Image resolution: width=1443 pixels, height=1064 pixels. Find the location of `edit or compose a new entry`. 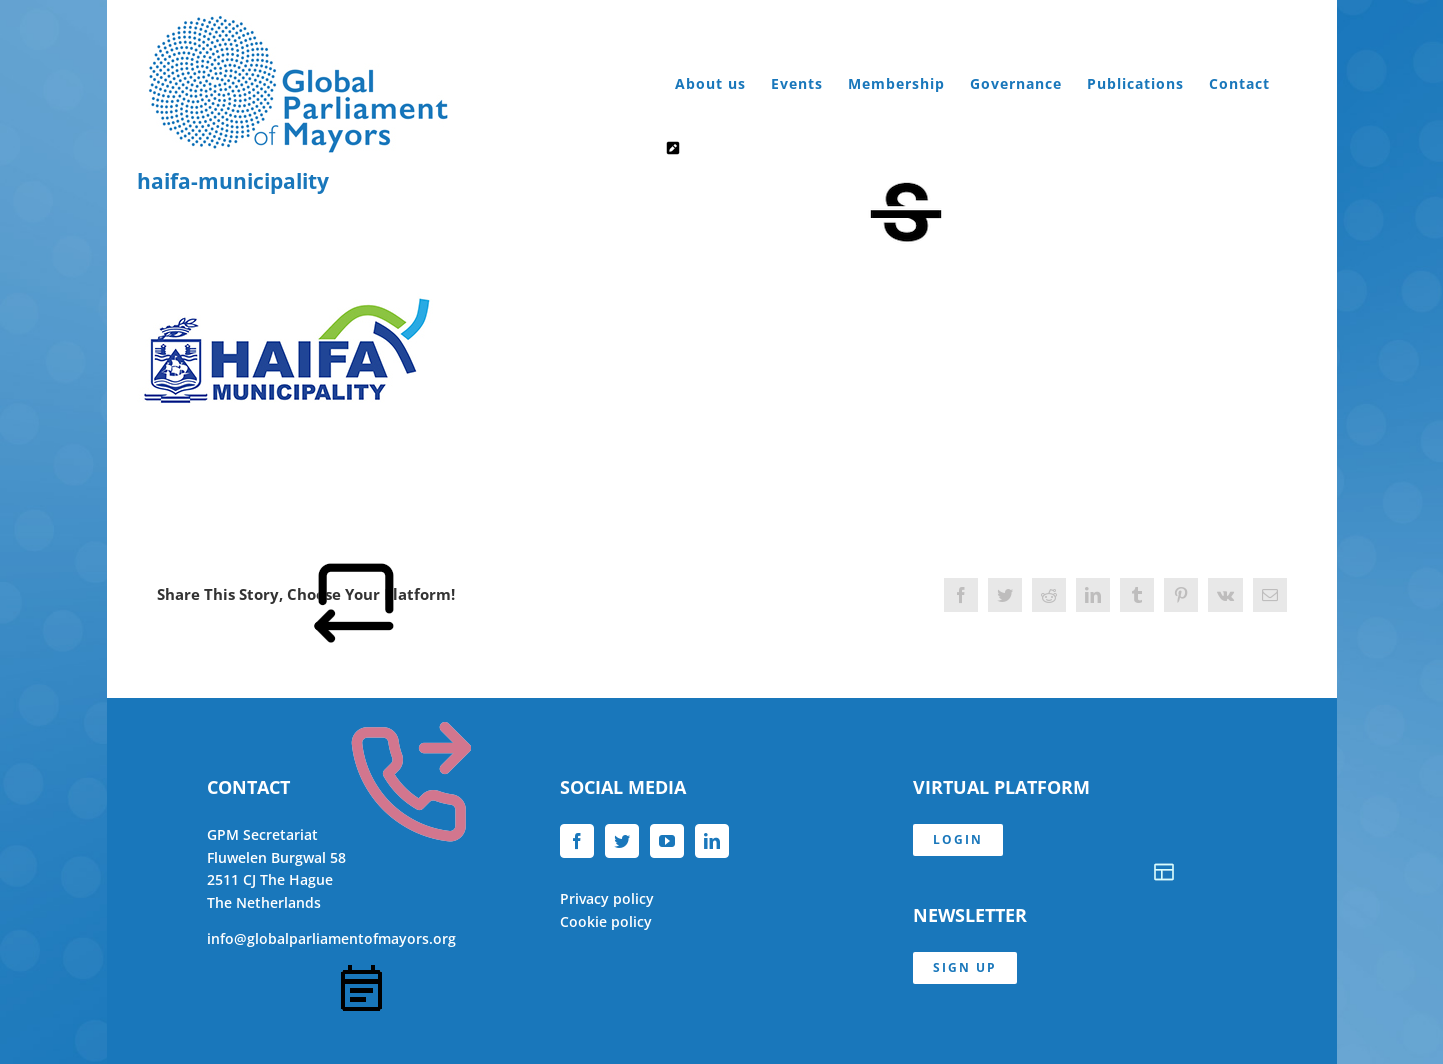

edit or compose a new entry is located at coordinates (673, 148).